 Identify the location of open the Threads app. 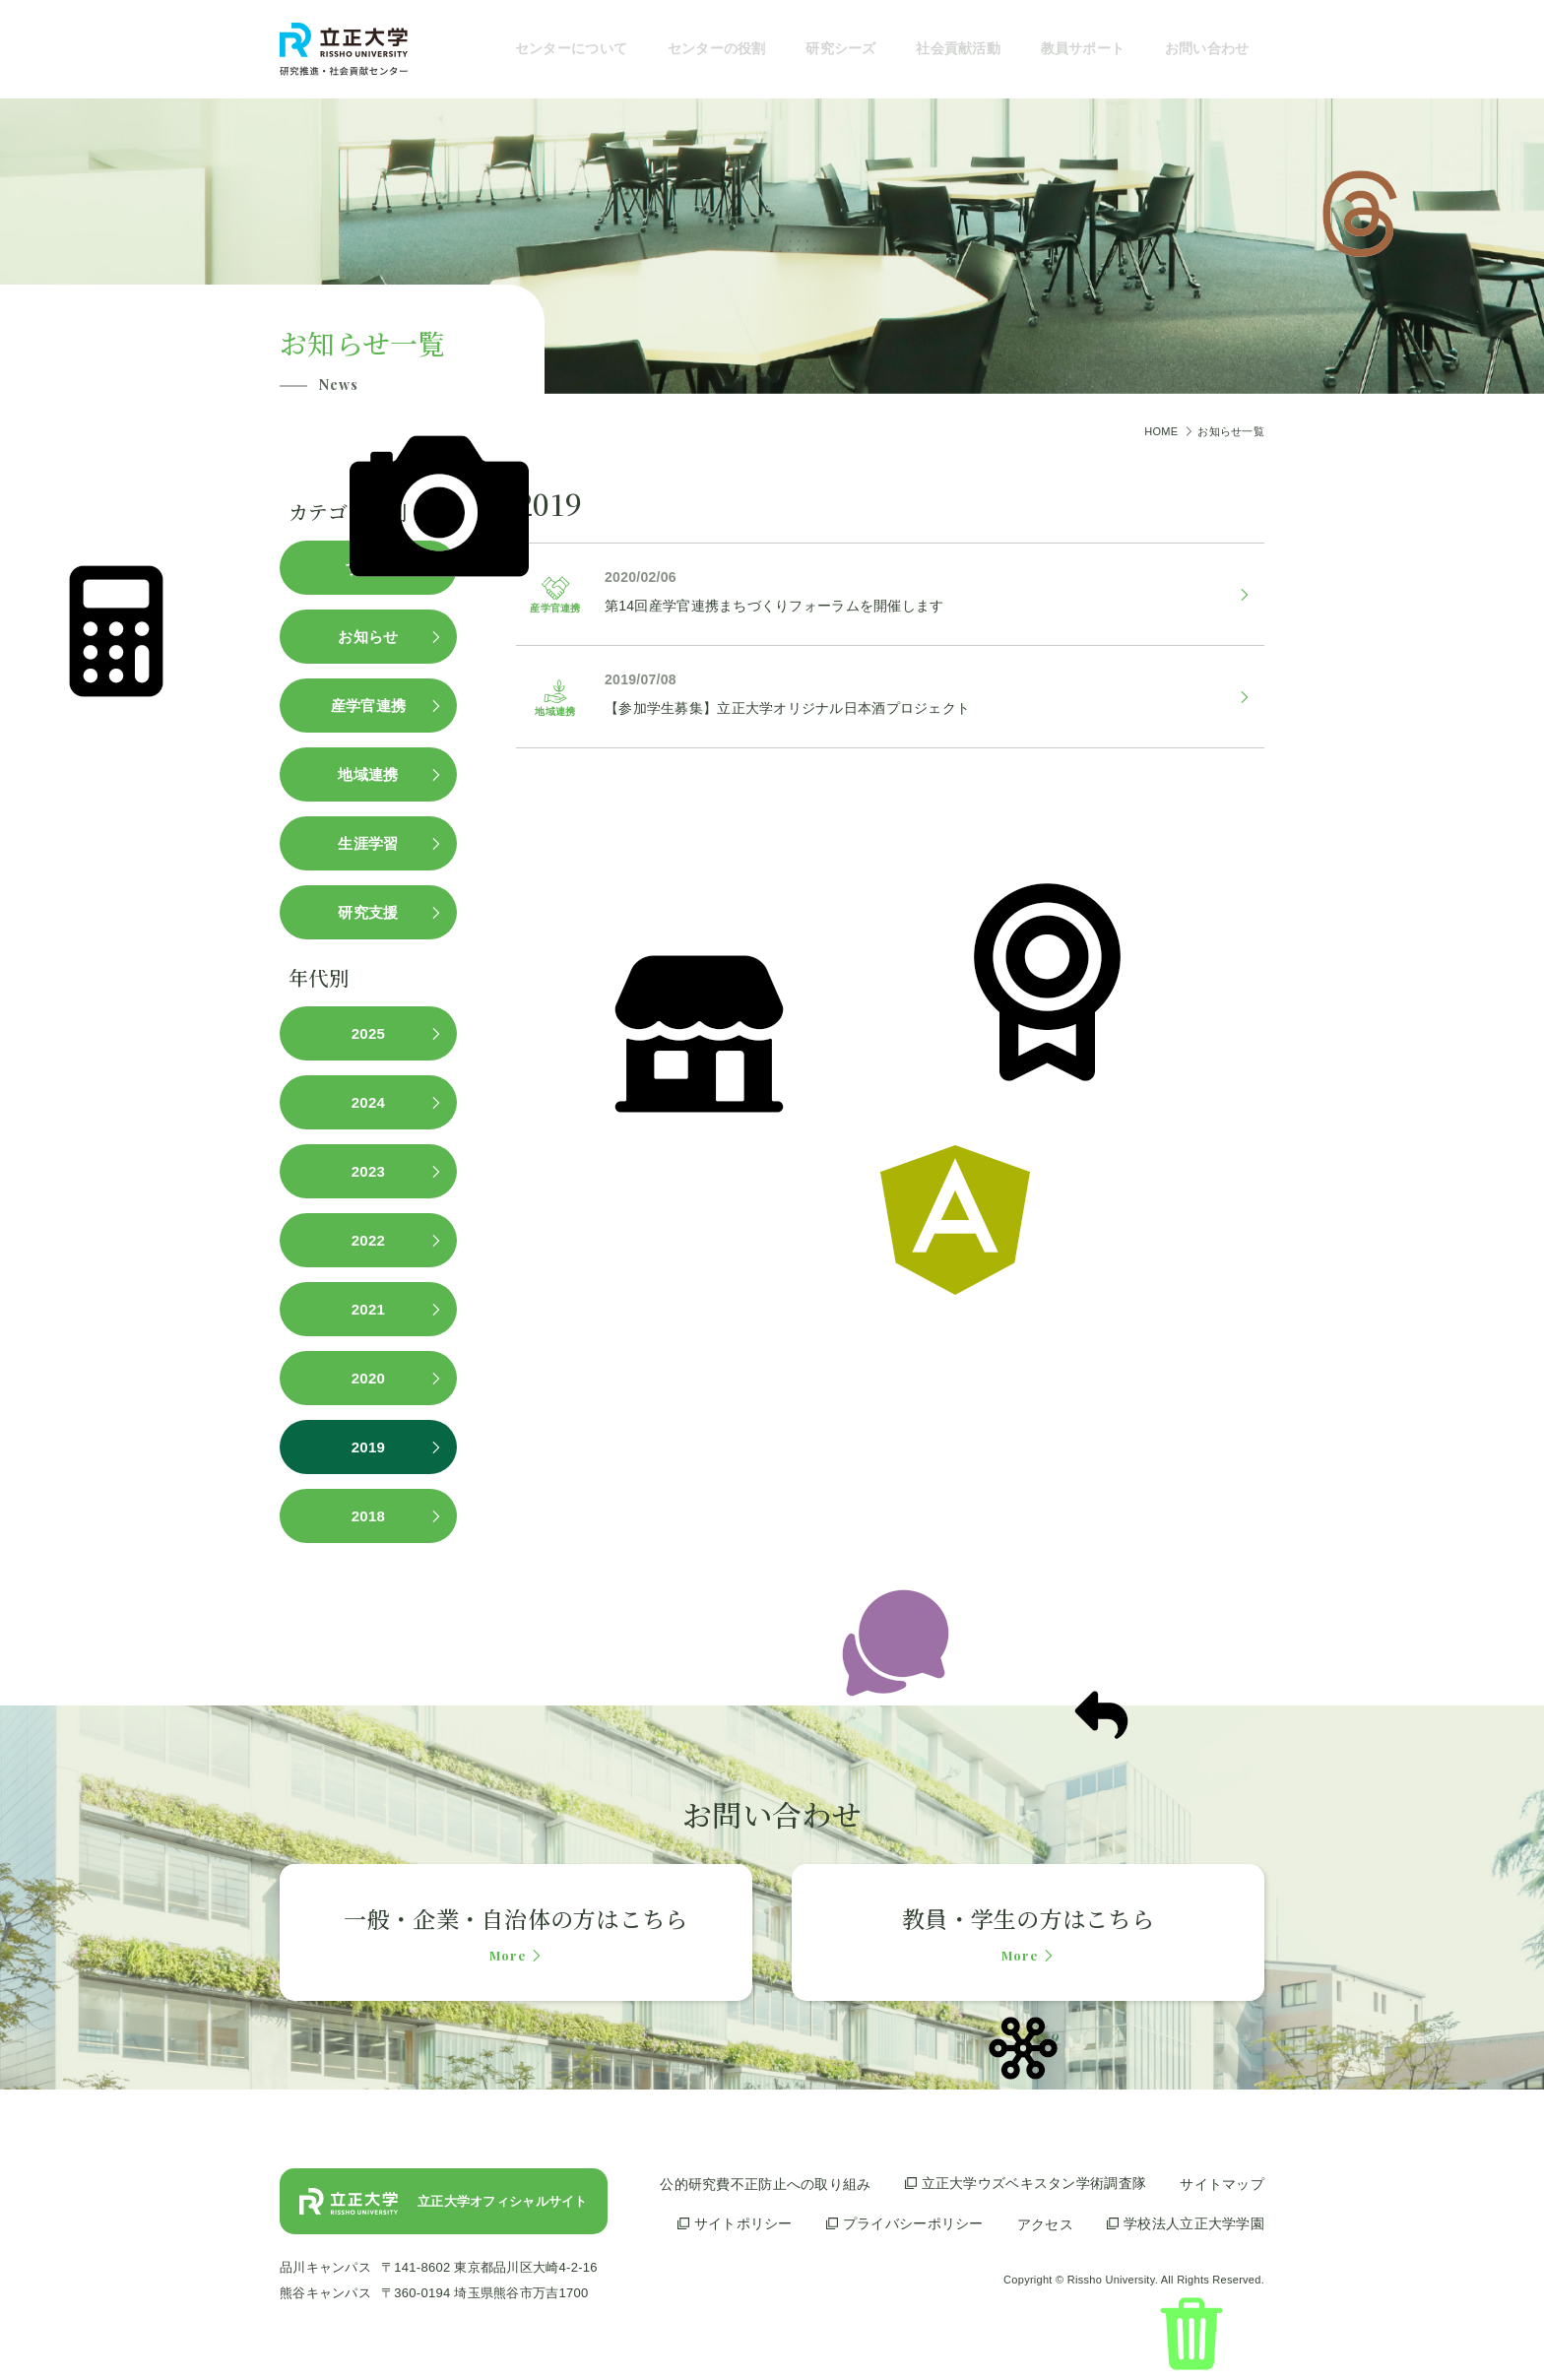
(1360, 214).